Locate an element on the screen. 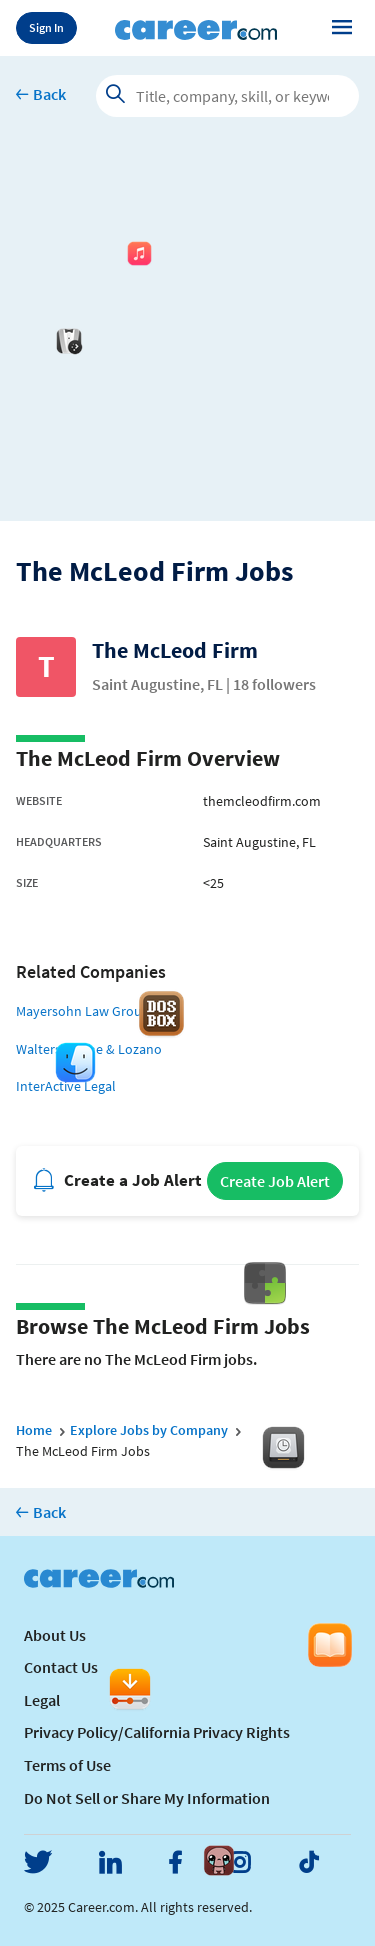 The height and width of the screenshot is (1946, 375). open gnome shell extensions manager is located at coordinates (265, 1283).